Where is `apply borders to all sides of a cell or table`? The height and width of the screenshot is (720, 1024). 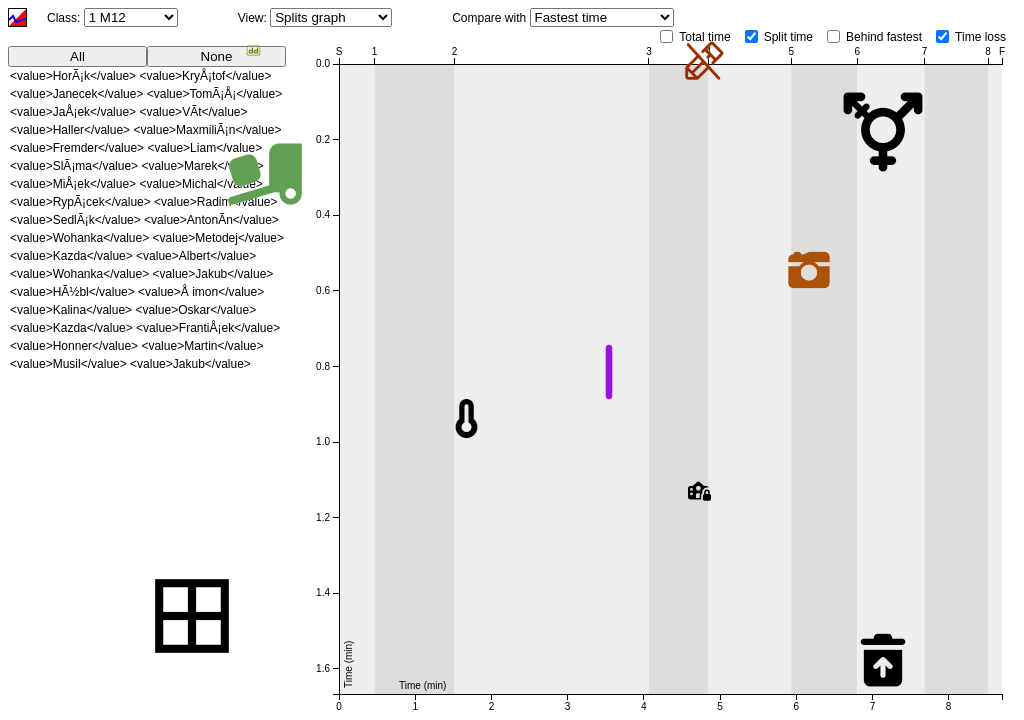 apply borders to all sides of a cell or table is located at coordinates (192, 616).